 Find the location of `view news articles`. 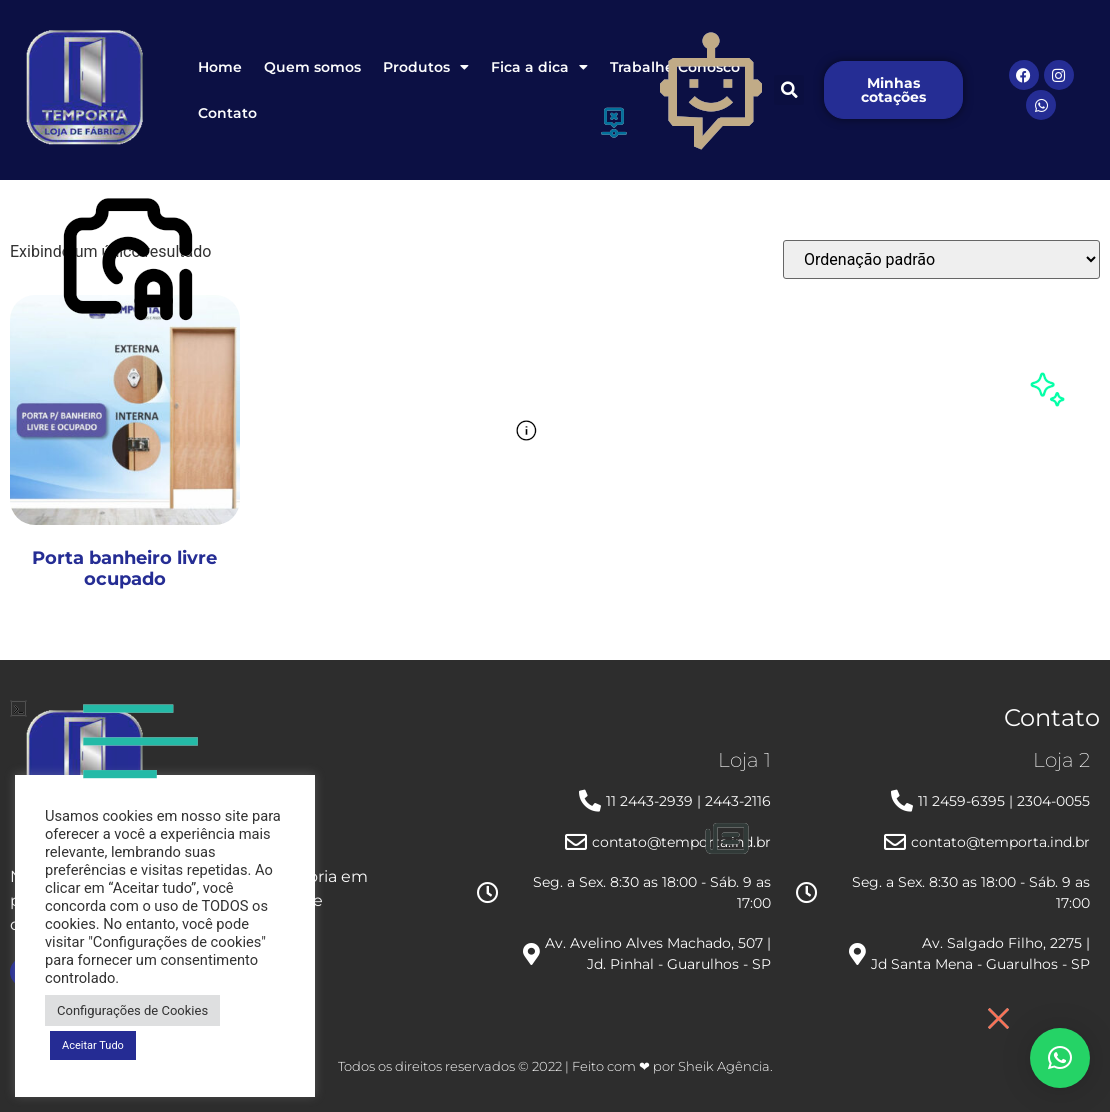

view news articles is located at coordinates (728, 838).